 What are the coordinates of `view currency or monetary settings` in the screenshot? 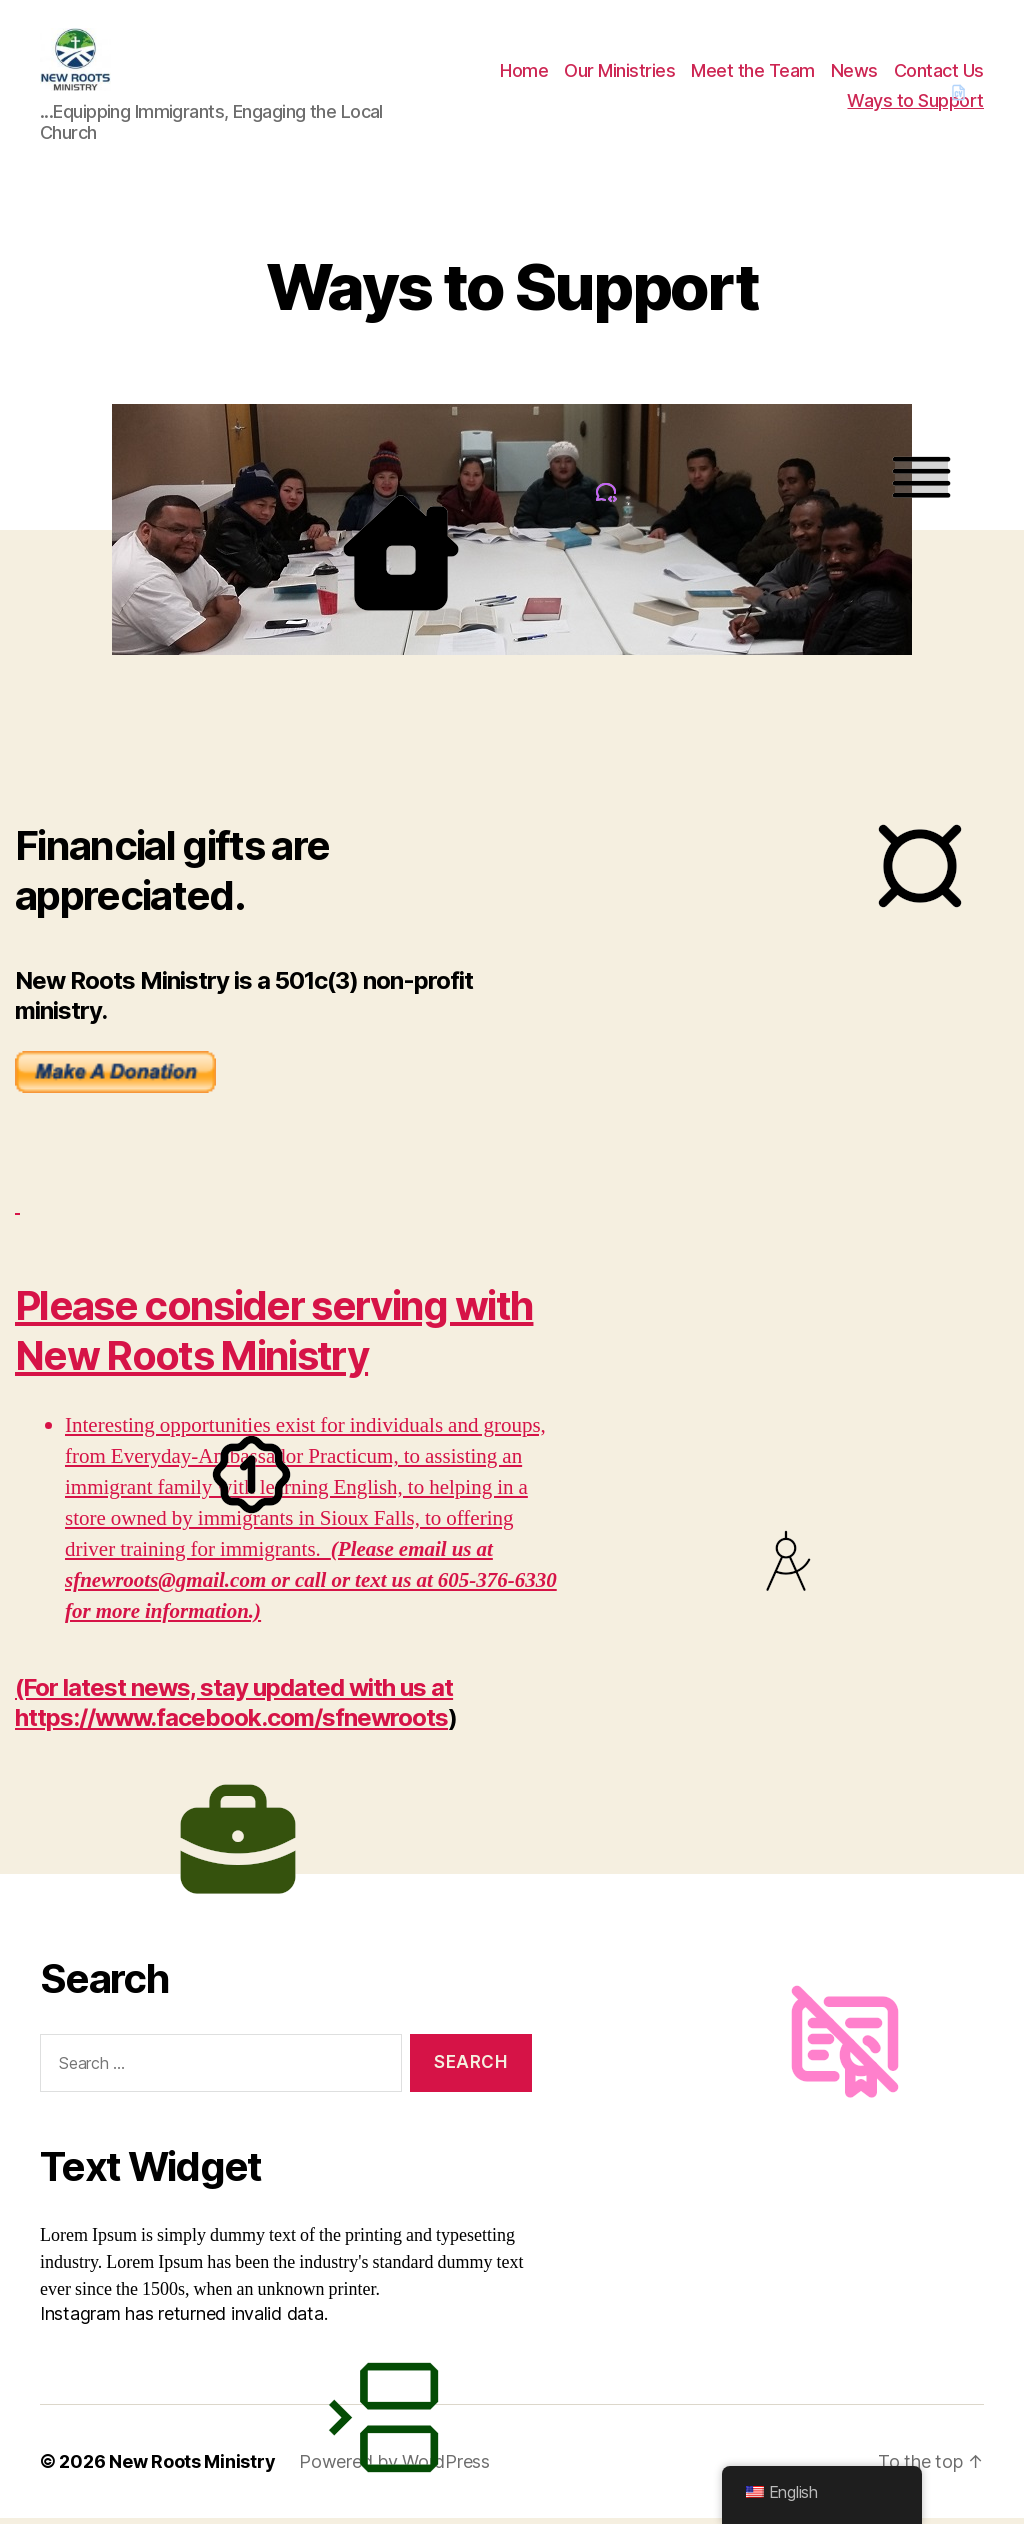 It's located at (920, 866).